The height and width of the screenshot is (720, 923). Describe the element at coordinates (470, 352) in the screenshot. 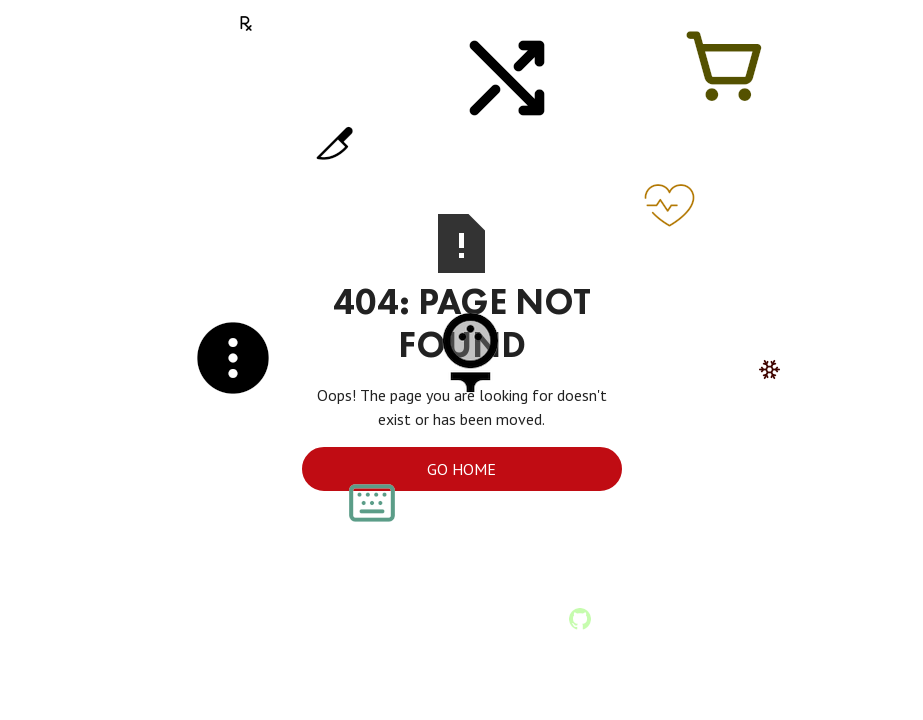

I see `access golf sports content or scores` at that location.